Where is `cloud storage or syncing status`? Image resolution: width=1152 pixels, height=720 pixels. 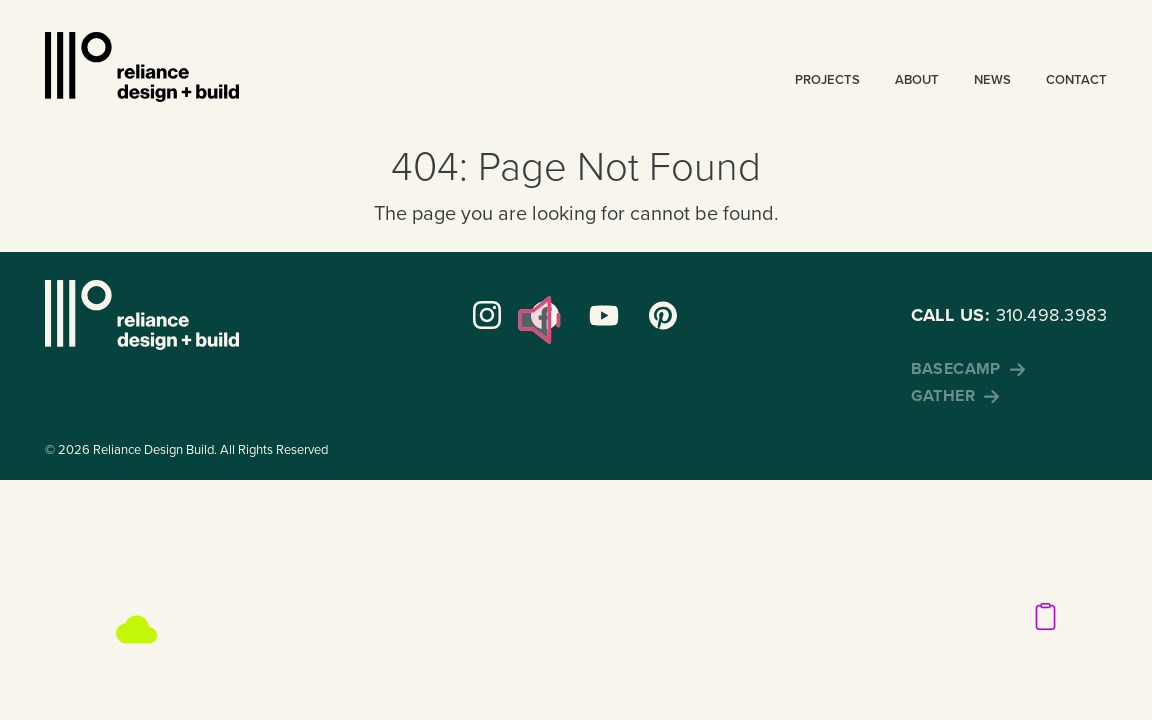
cloud storage or syncing status is located at coordinates (136, 629).